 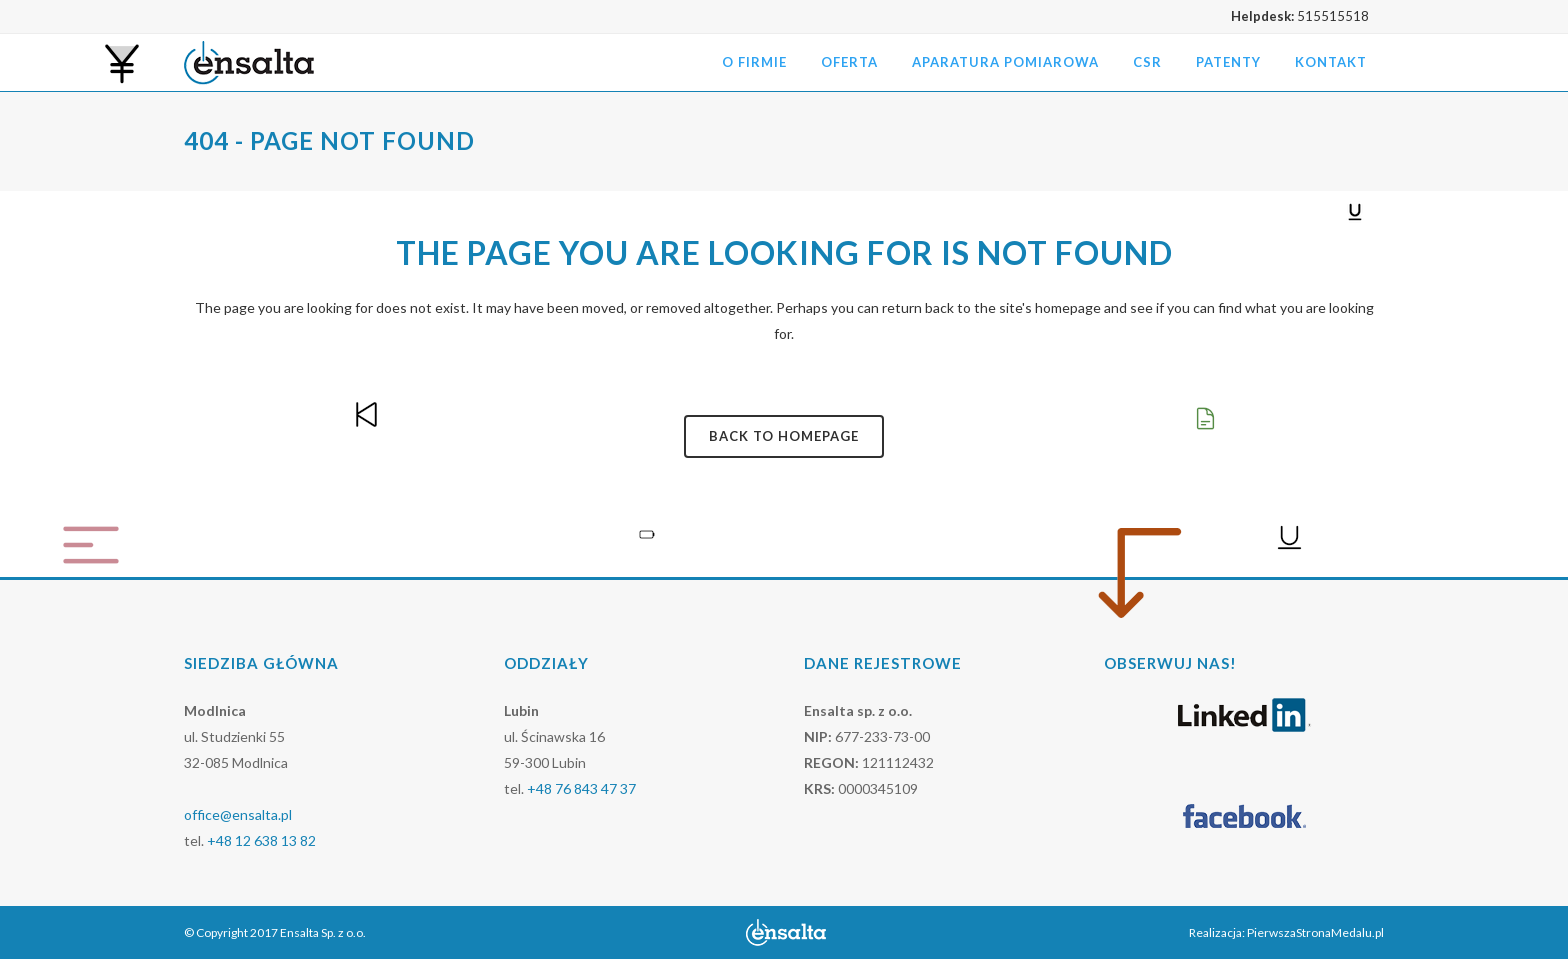 What do you see at coordinates (122, 63) in the screenshot?
I see `view prices in japanese yen` at bounding box center [122, 63].